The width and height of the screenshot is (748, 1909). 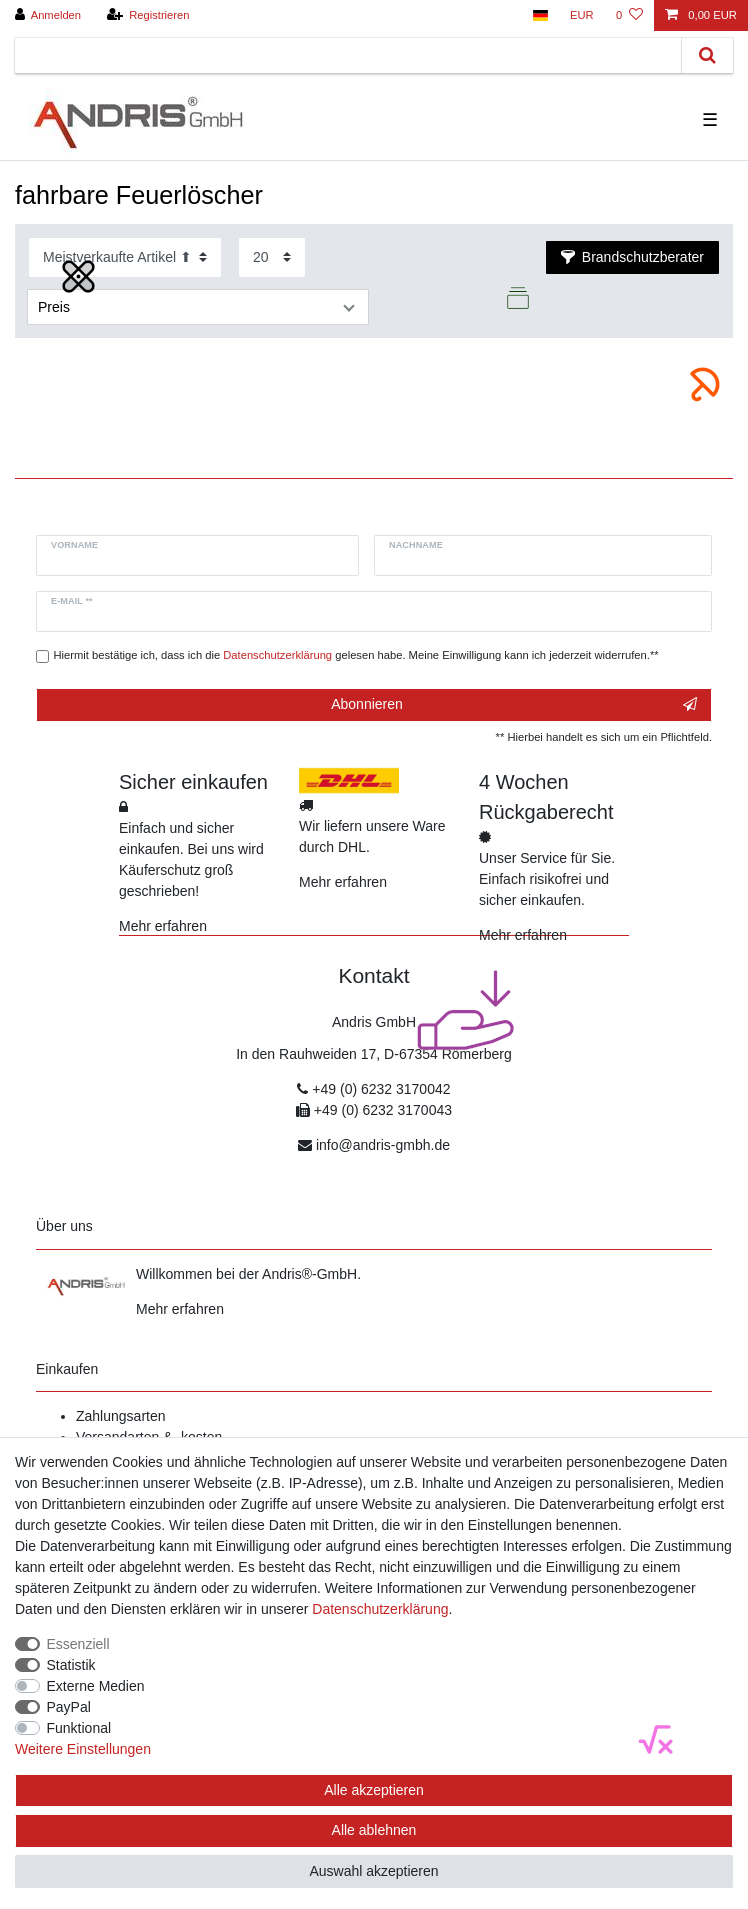 I want to click on view weather protection or rain forecast, so click(x=704, y=382).